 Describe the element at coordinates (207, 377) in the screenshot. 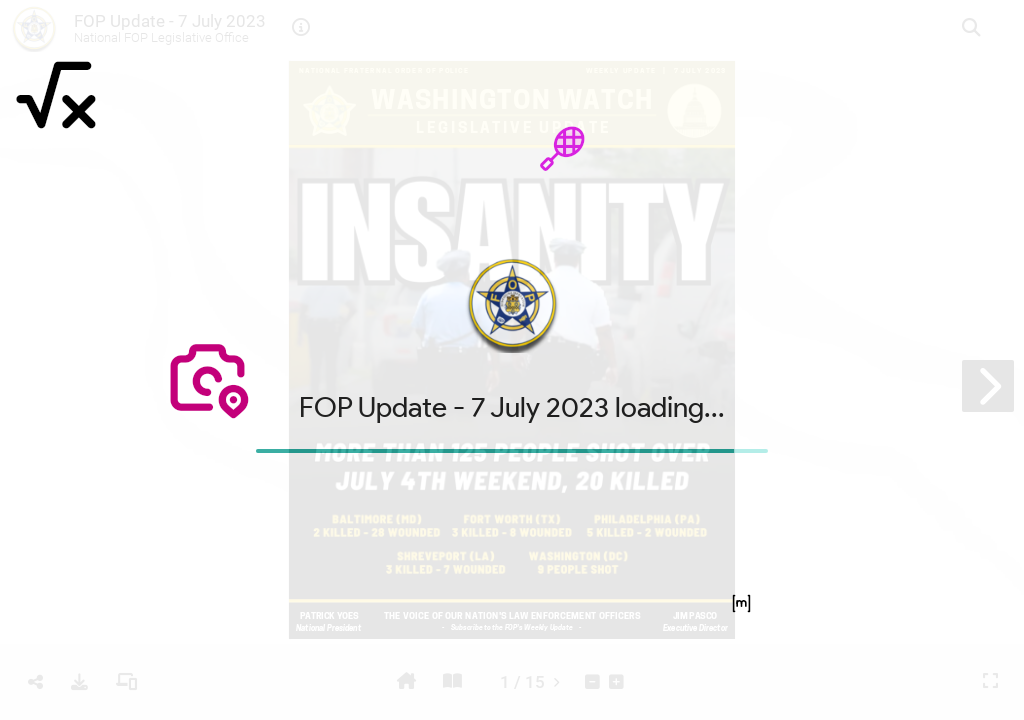

I see `view photos taken at a specific location` at that location.